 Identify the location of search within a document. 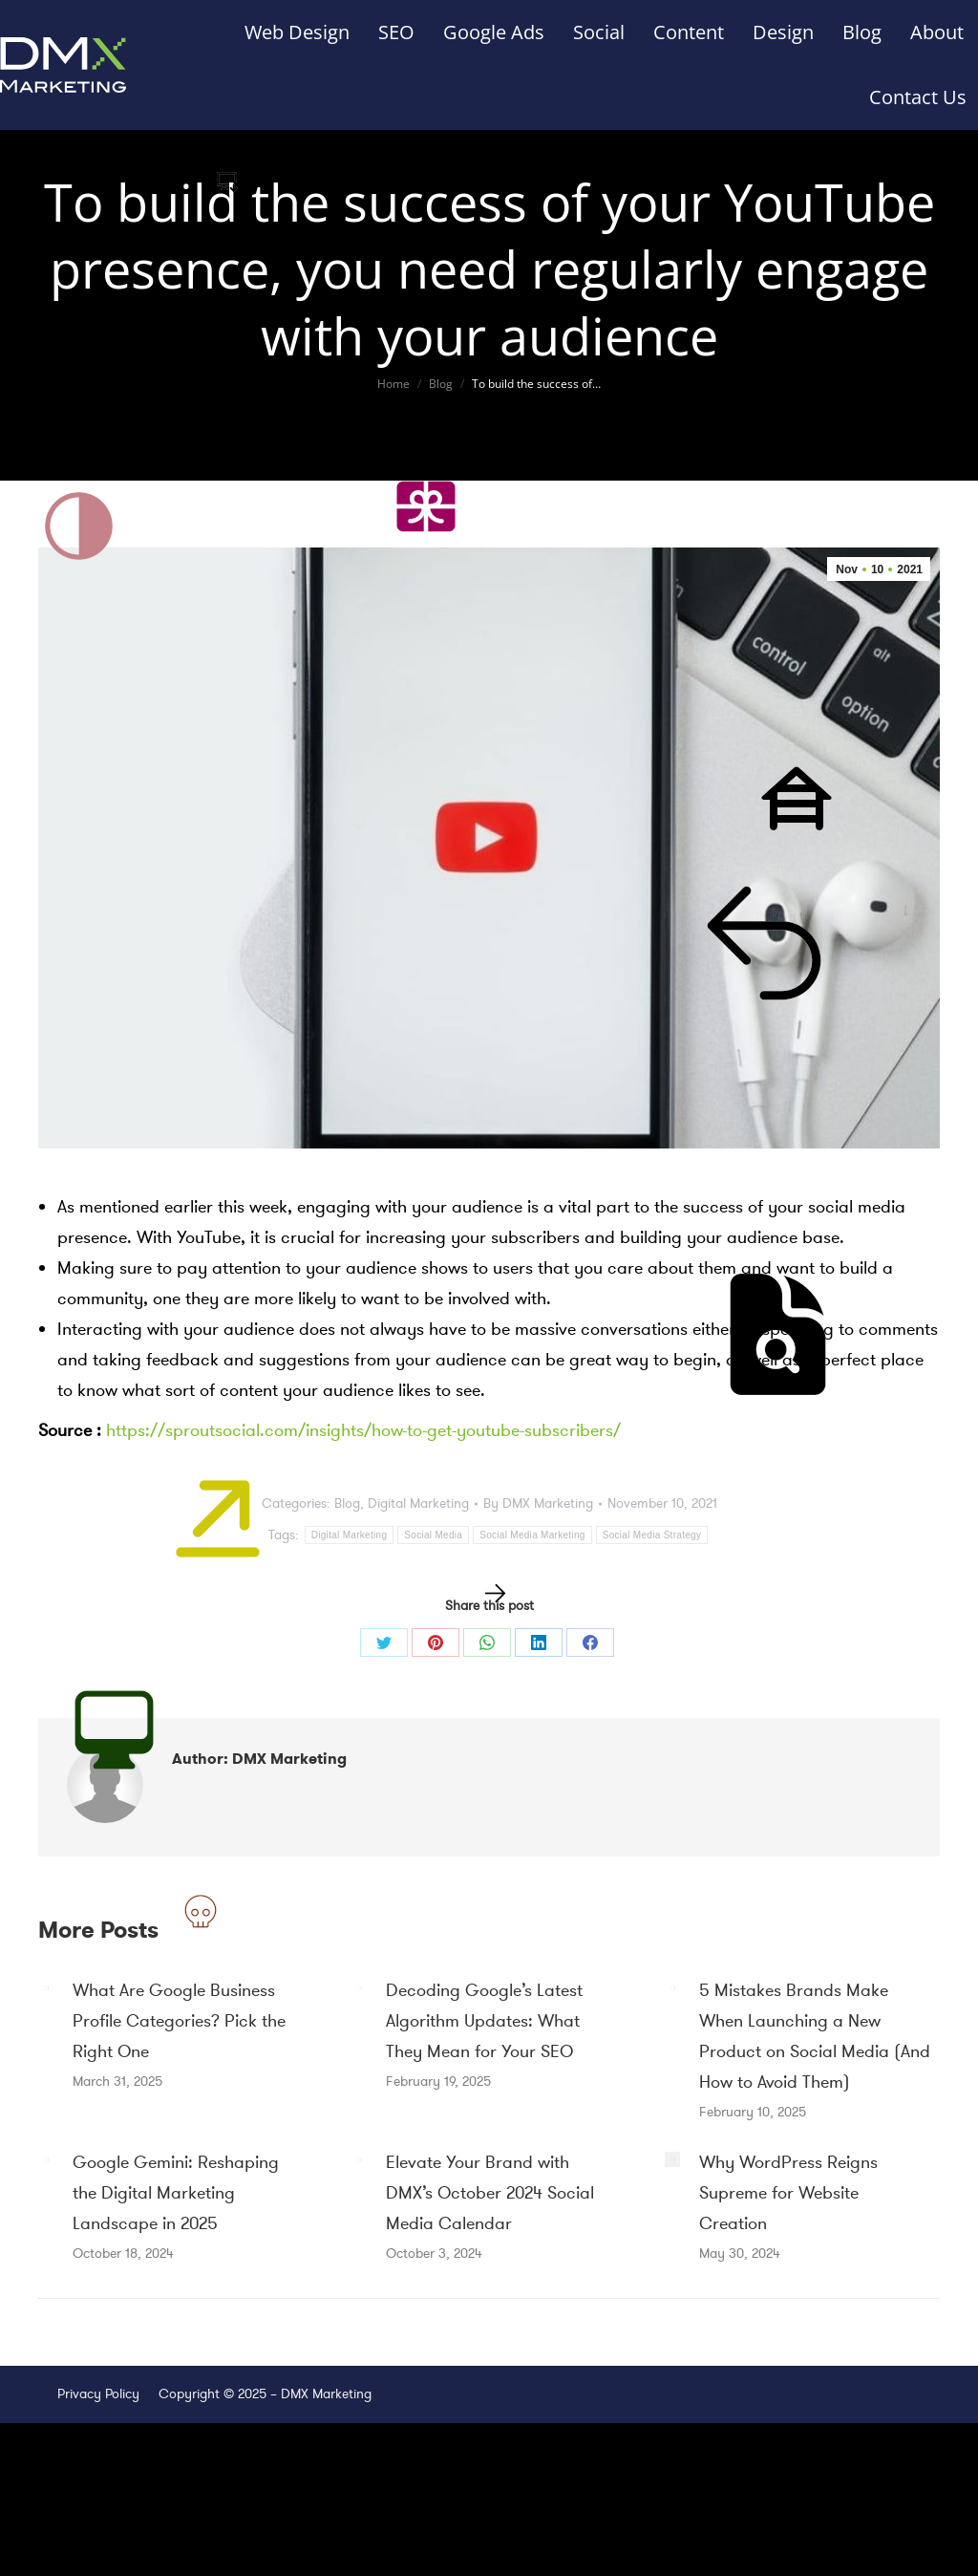
(777, 1334).